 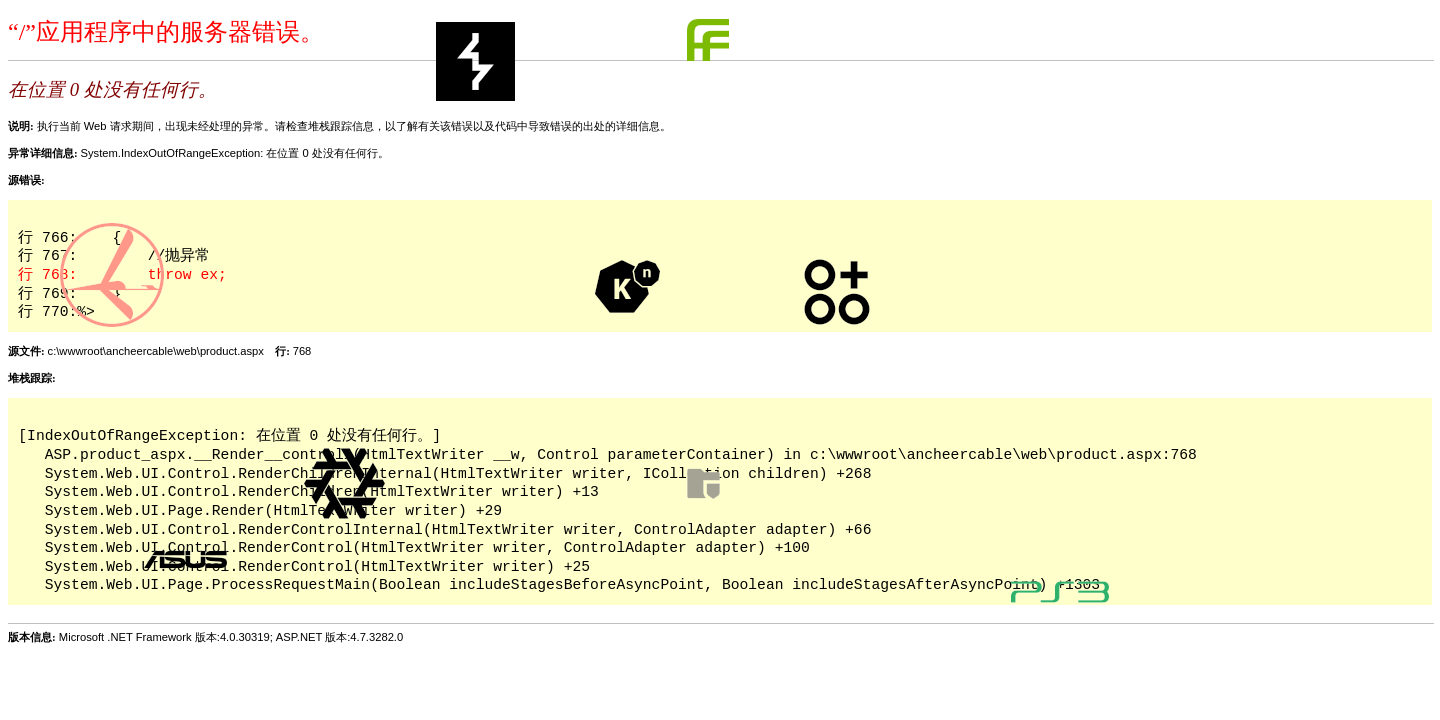 I want to click on LOT Polish Airlines logo, so click(x=112, y=275).